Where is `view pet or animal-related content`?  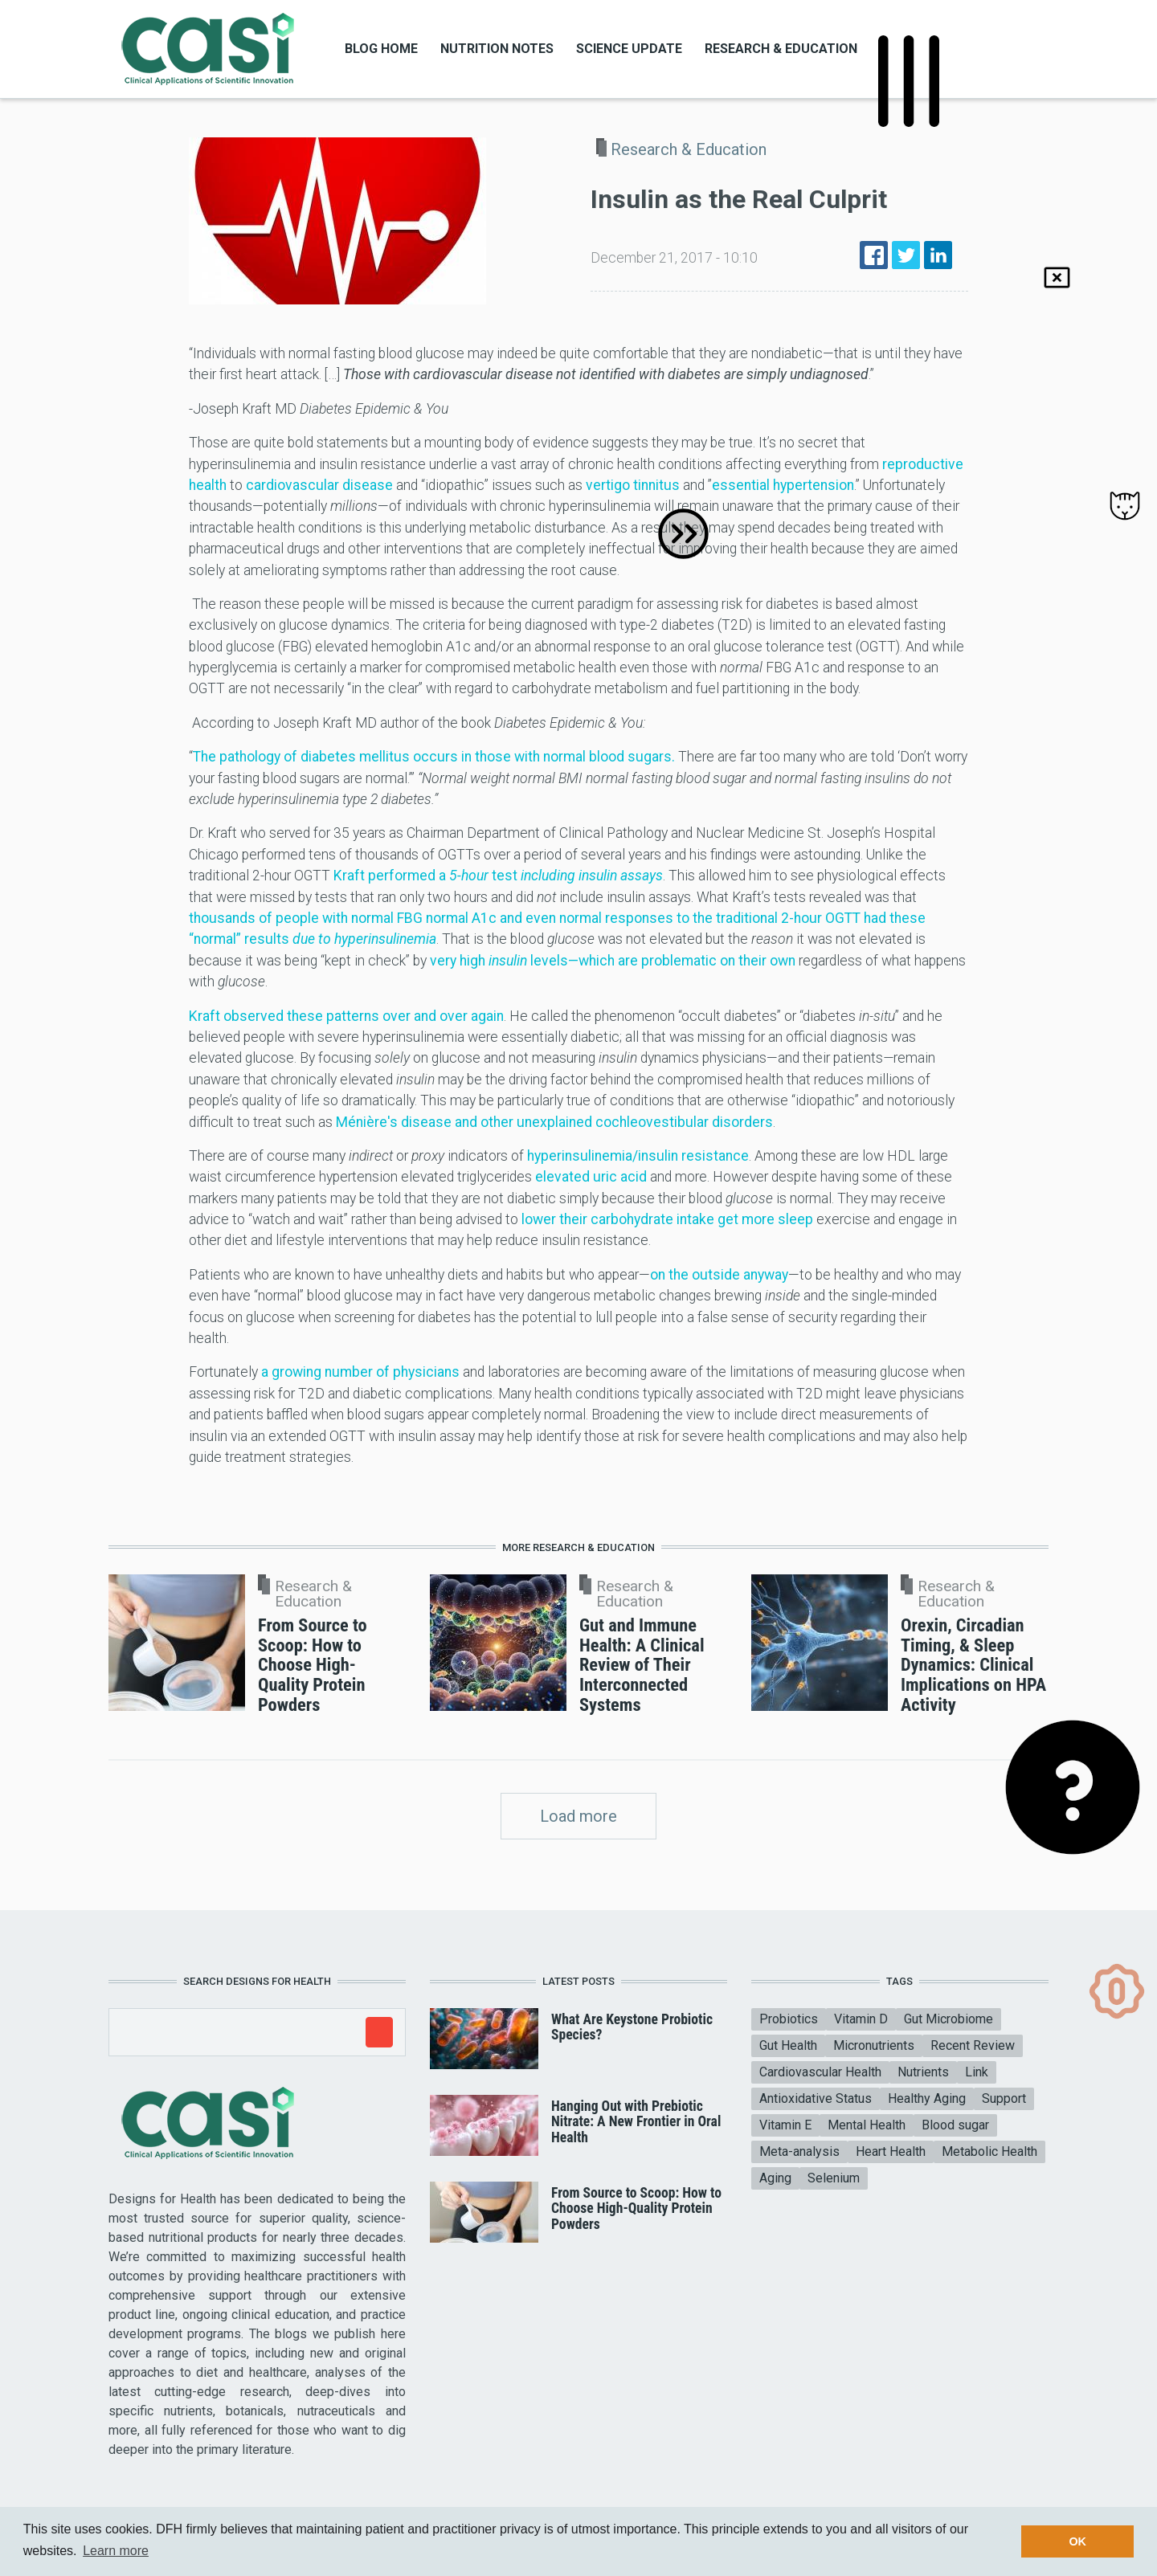 view pet or animal-related content is located at coordinates (1125, 505).